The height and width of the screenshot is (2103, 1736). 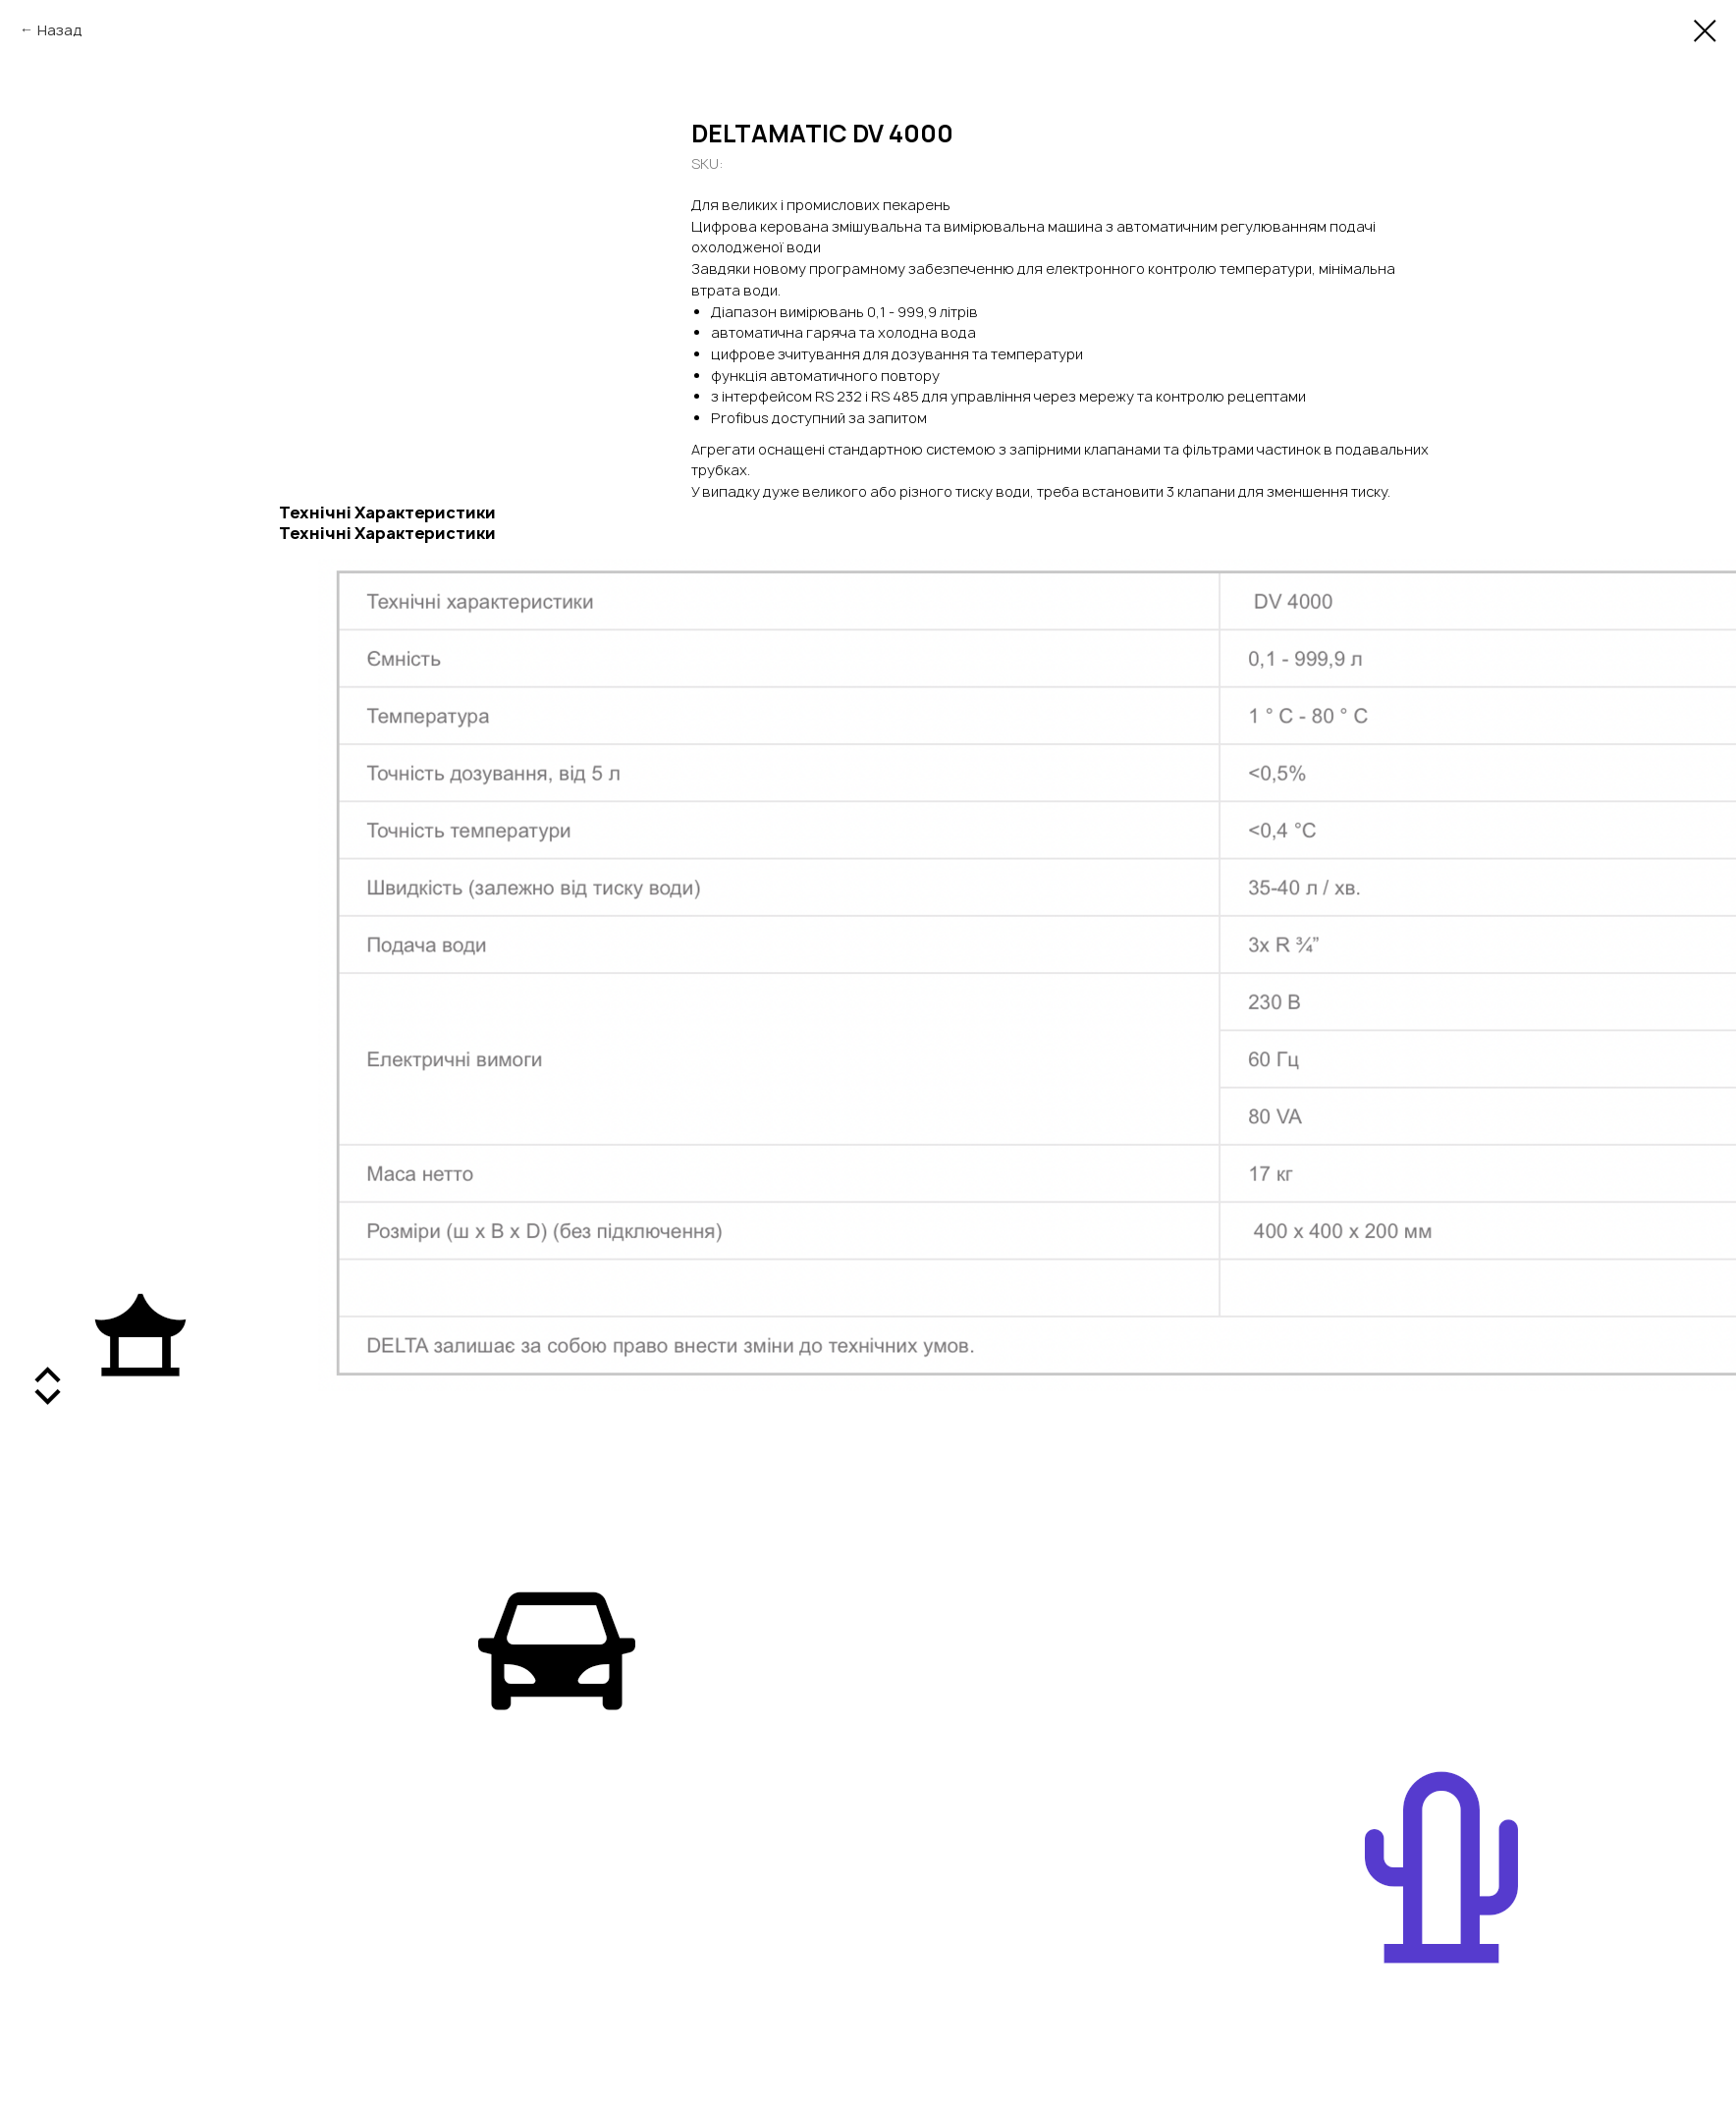 What do you see at coordinates (1441, 1867) in the screenshot?
I see `indicates desert or arid climate theme` at bounding box center [1441, 1867].